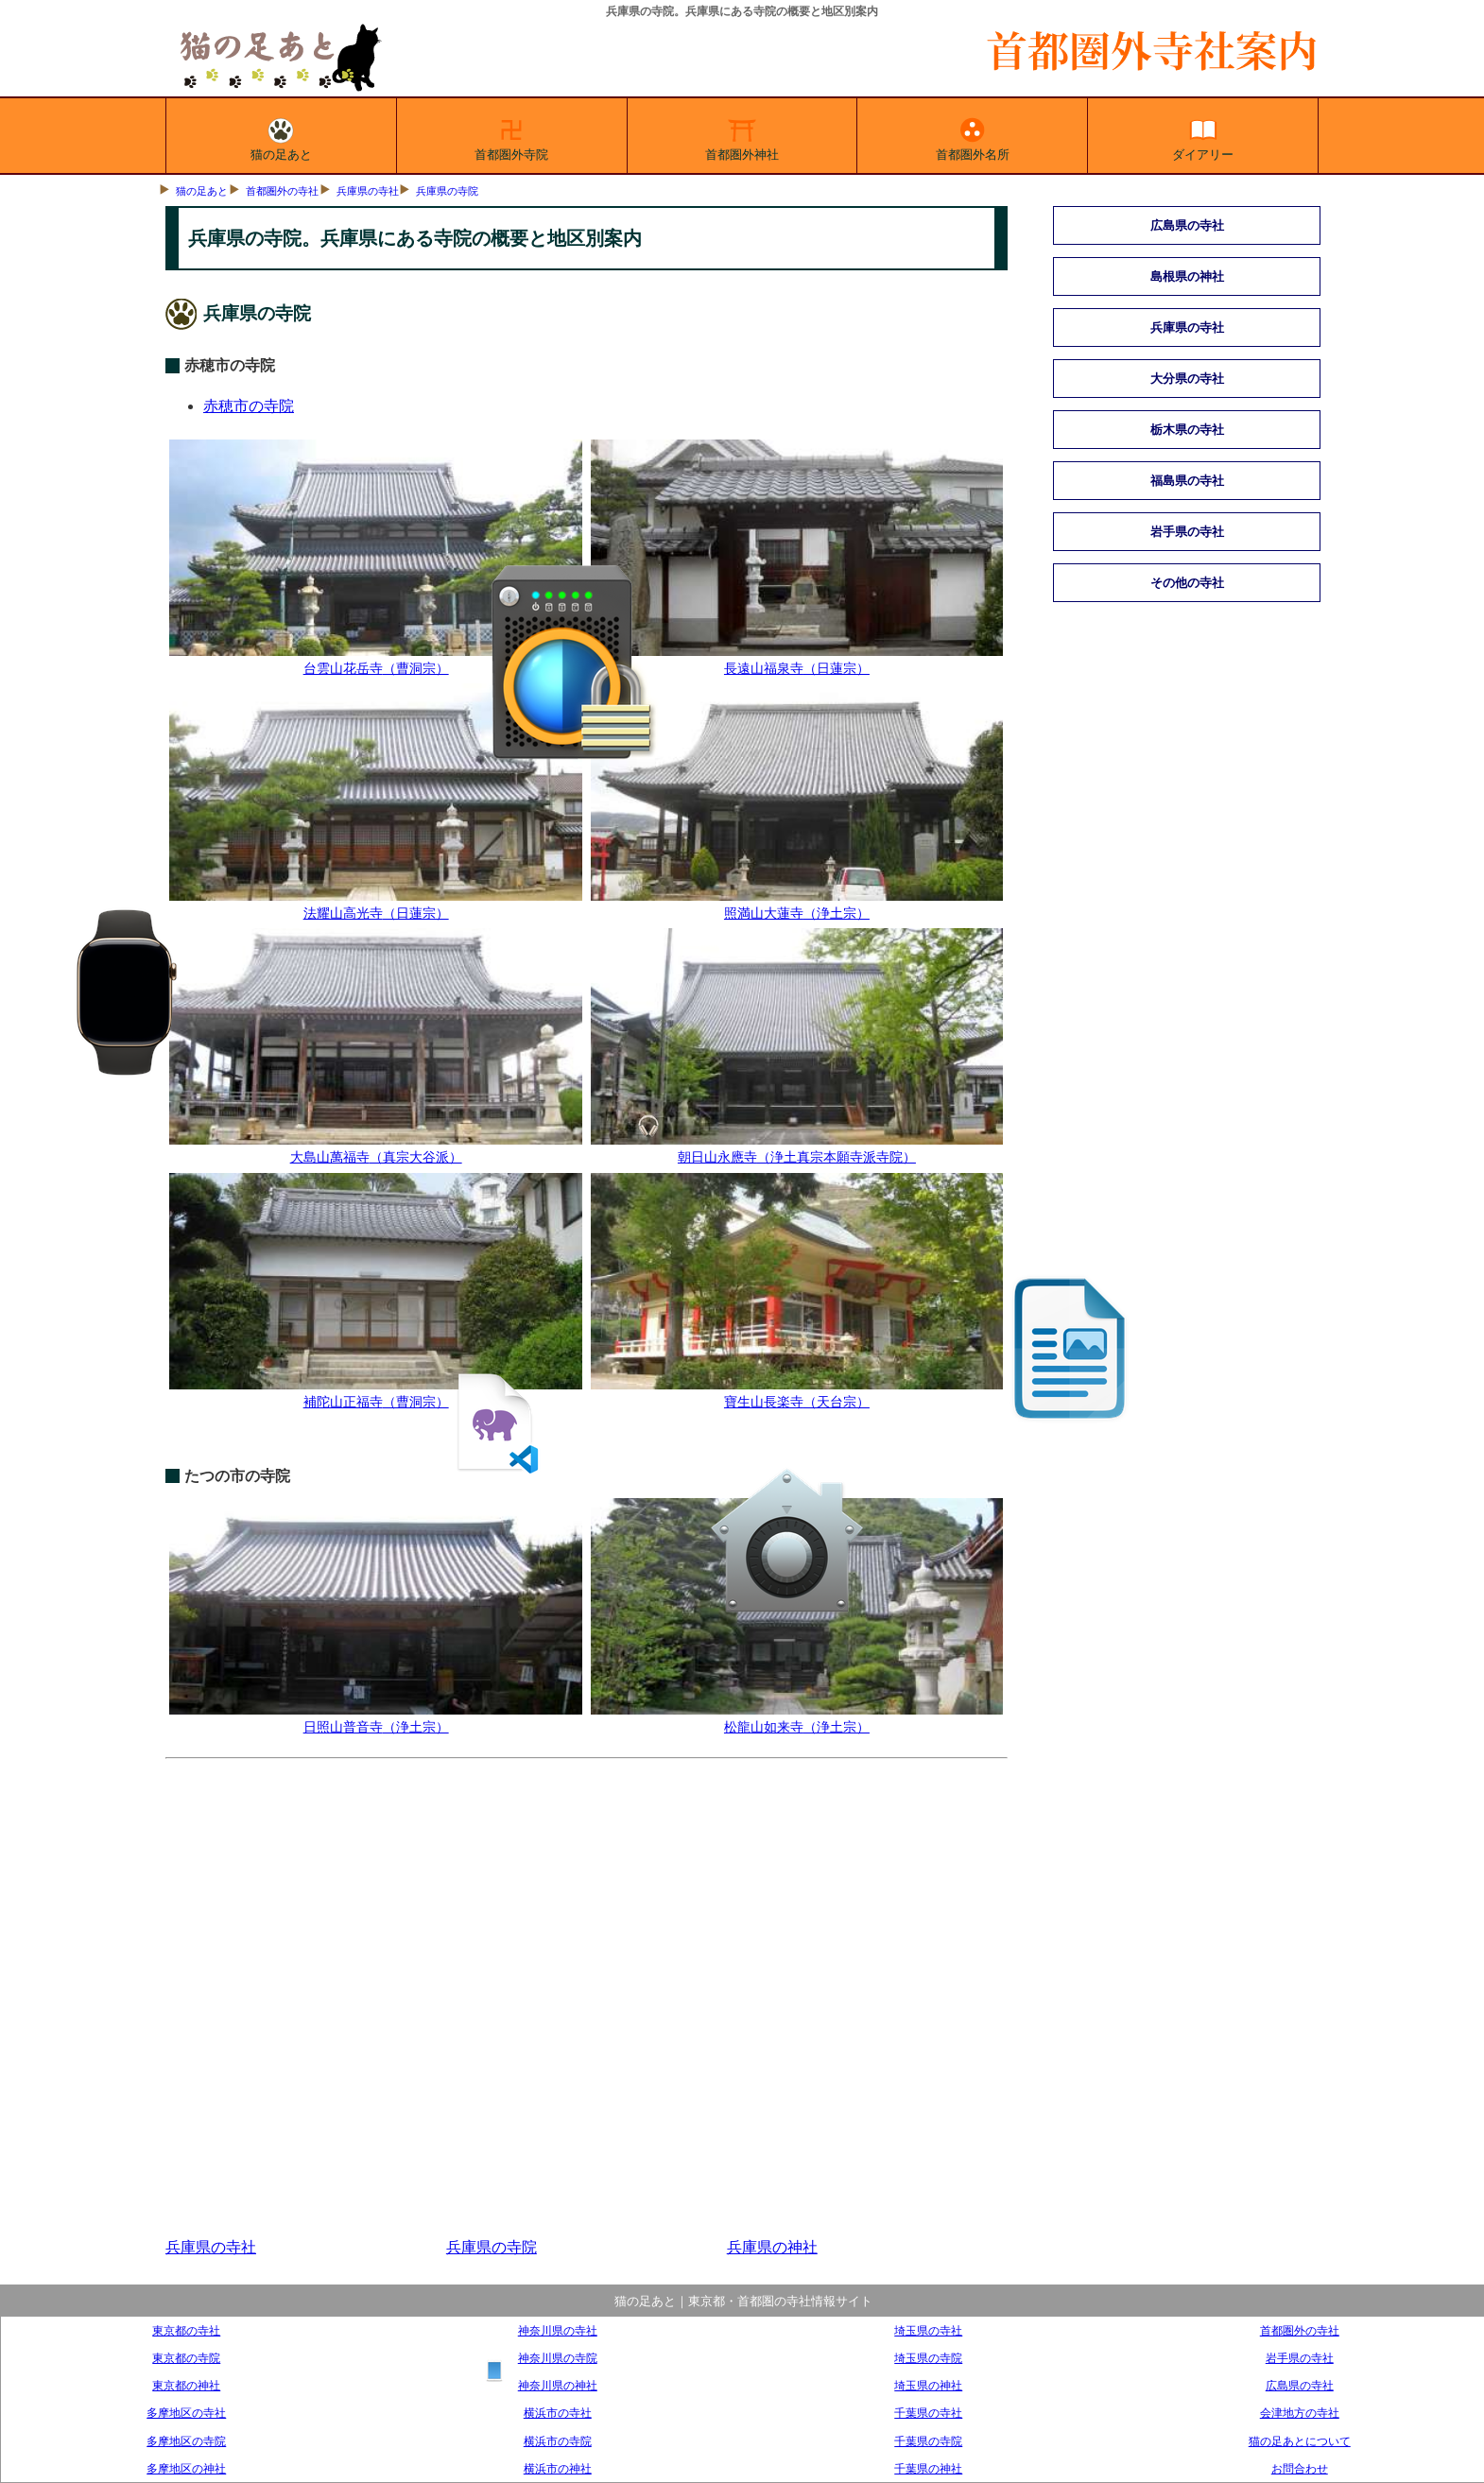  Describe the element at coordinates (648, 1126) in the screenshot. I see `apple airpods max headphones` at that location.